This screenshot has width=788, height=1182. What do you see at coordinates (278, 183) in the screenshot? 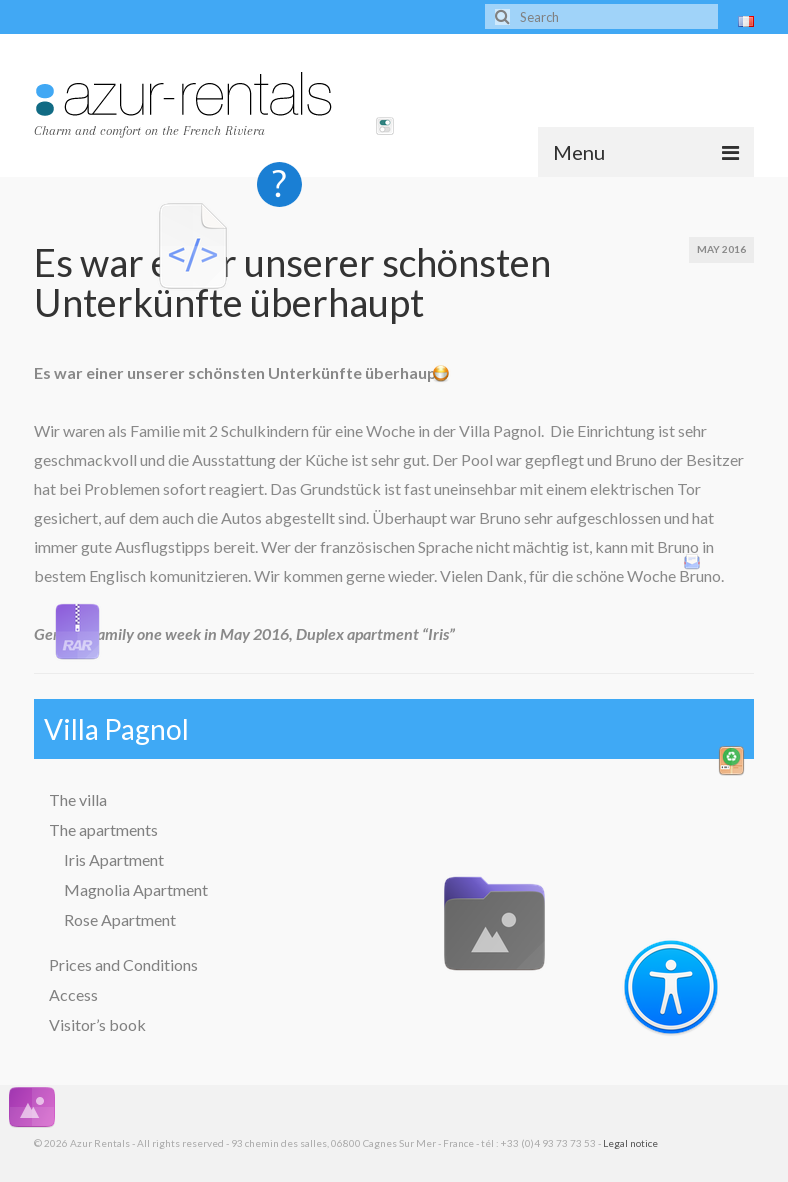
I see `indicates help or additional information is available` at bounding box center [278, 183].